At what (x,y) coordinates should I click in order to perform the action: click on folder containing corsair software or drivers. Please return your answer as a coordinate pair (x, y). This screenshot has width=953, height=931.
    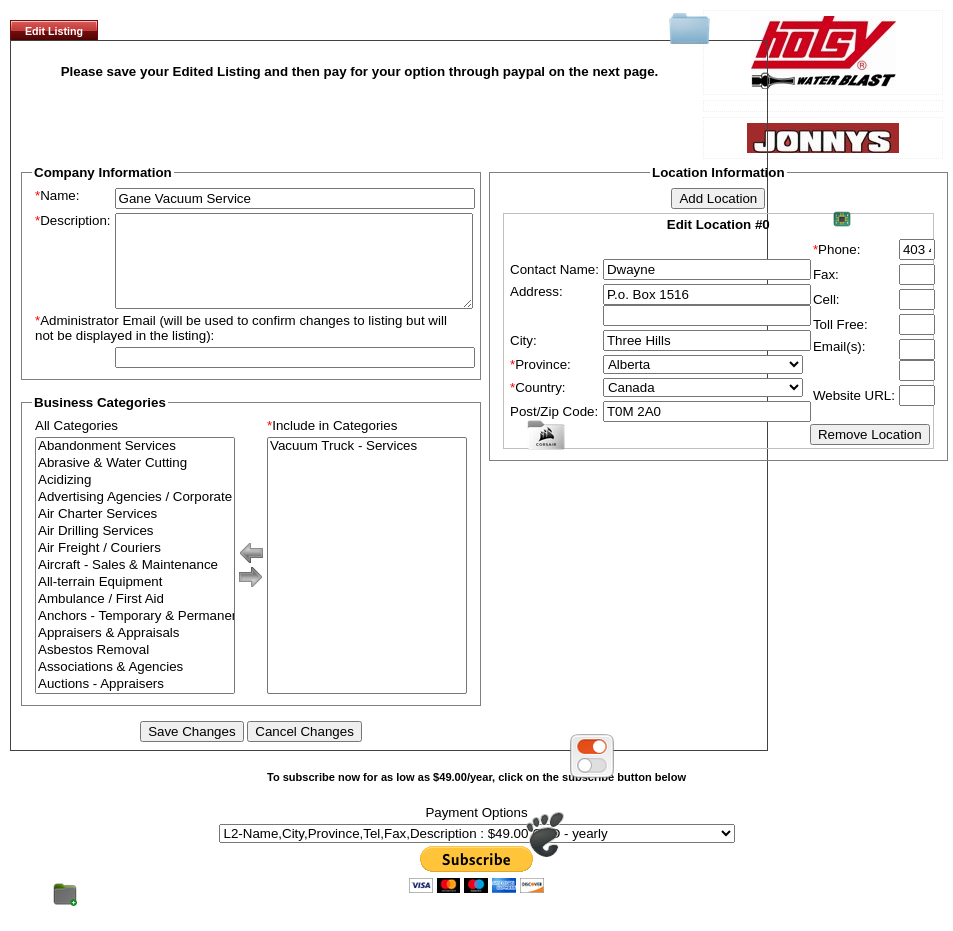
    Looking at the image, I should click on (546, 436).